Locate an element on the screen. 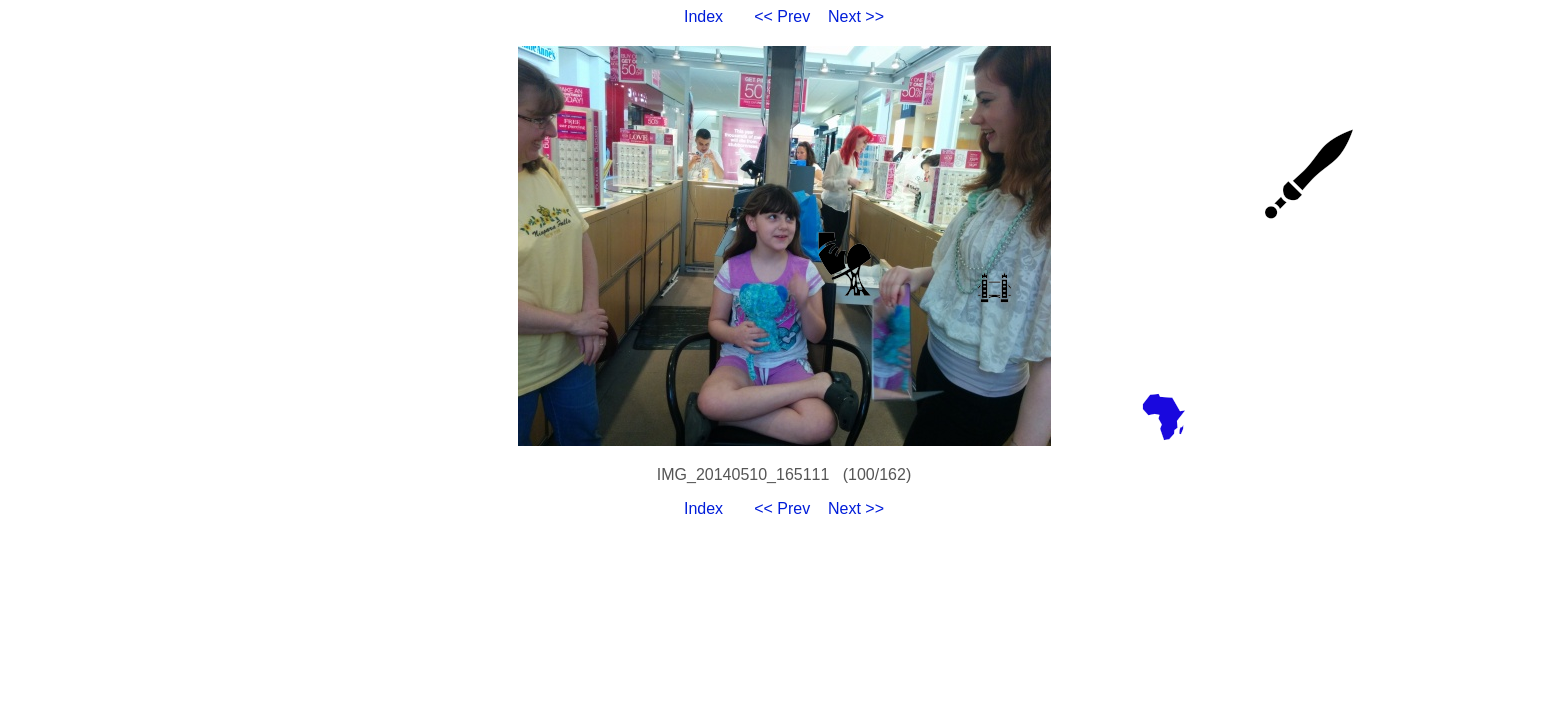 Image resolution: width=1568 pixels, height=720 pixels. select africa as your region is located at coordinates (1164, 417).